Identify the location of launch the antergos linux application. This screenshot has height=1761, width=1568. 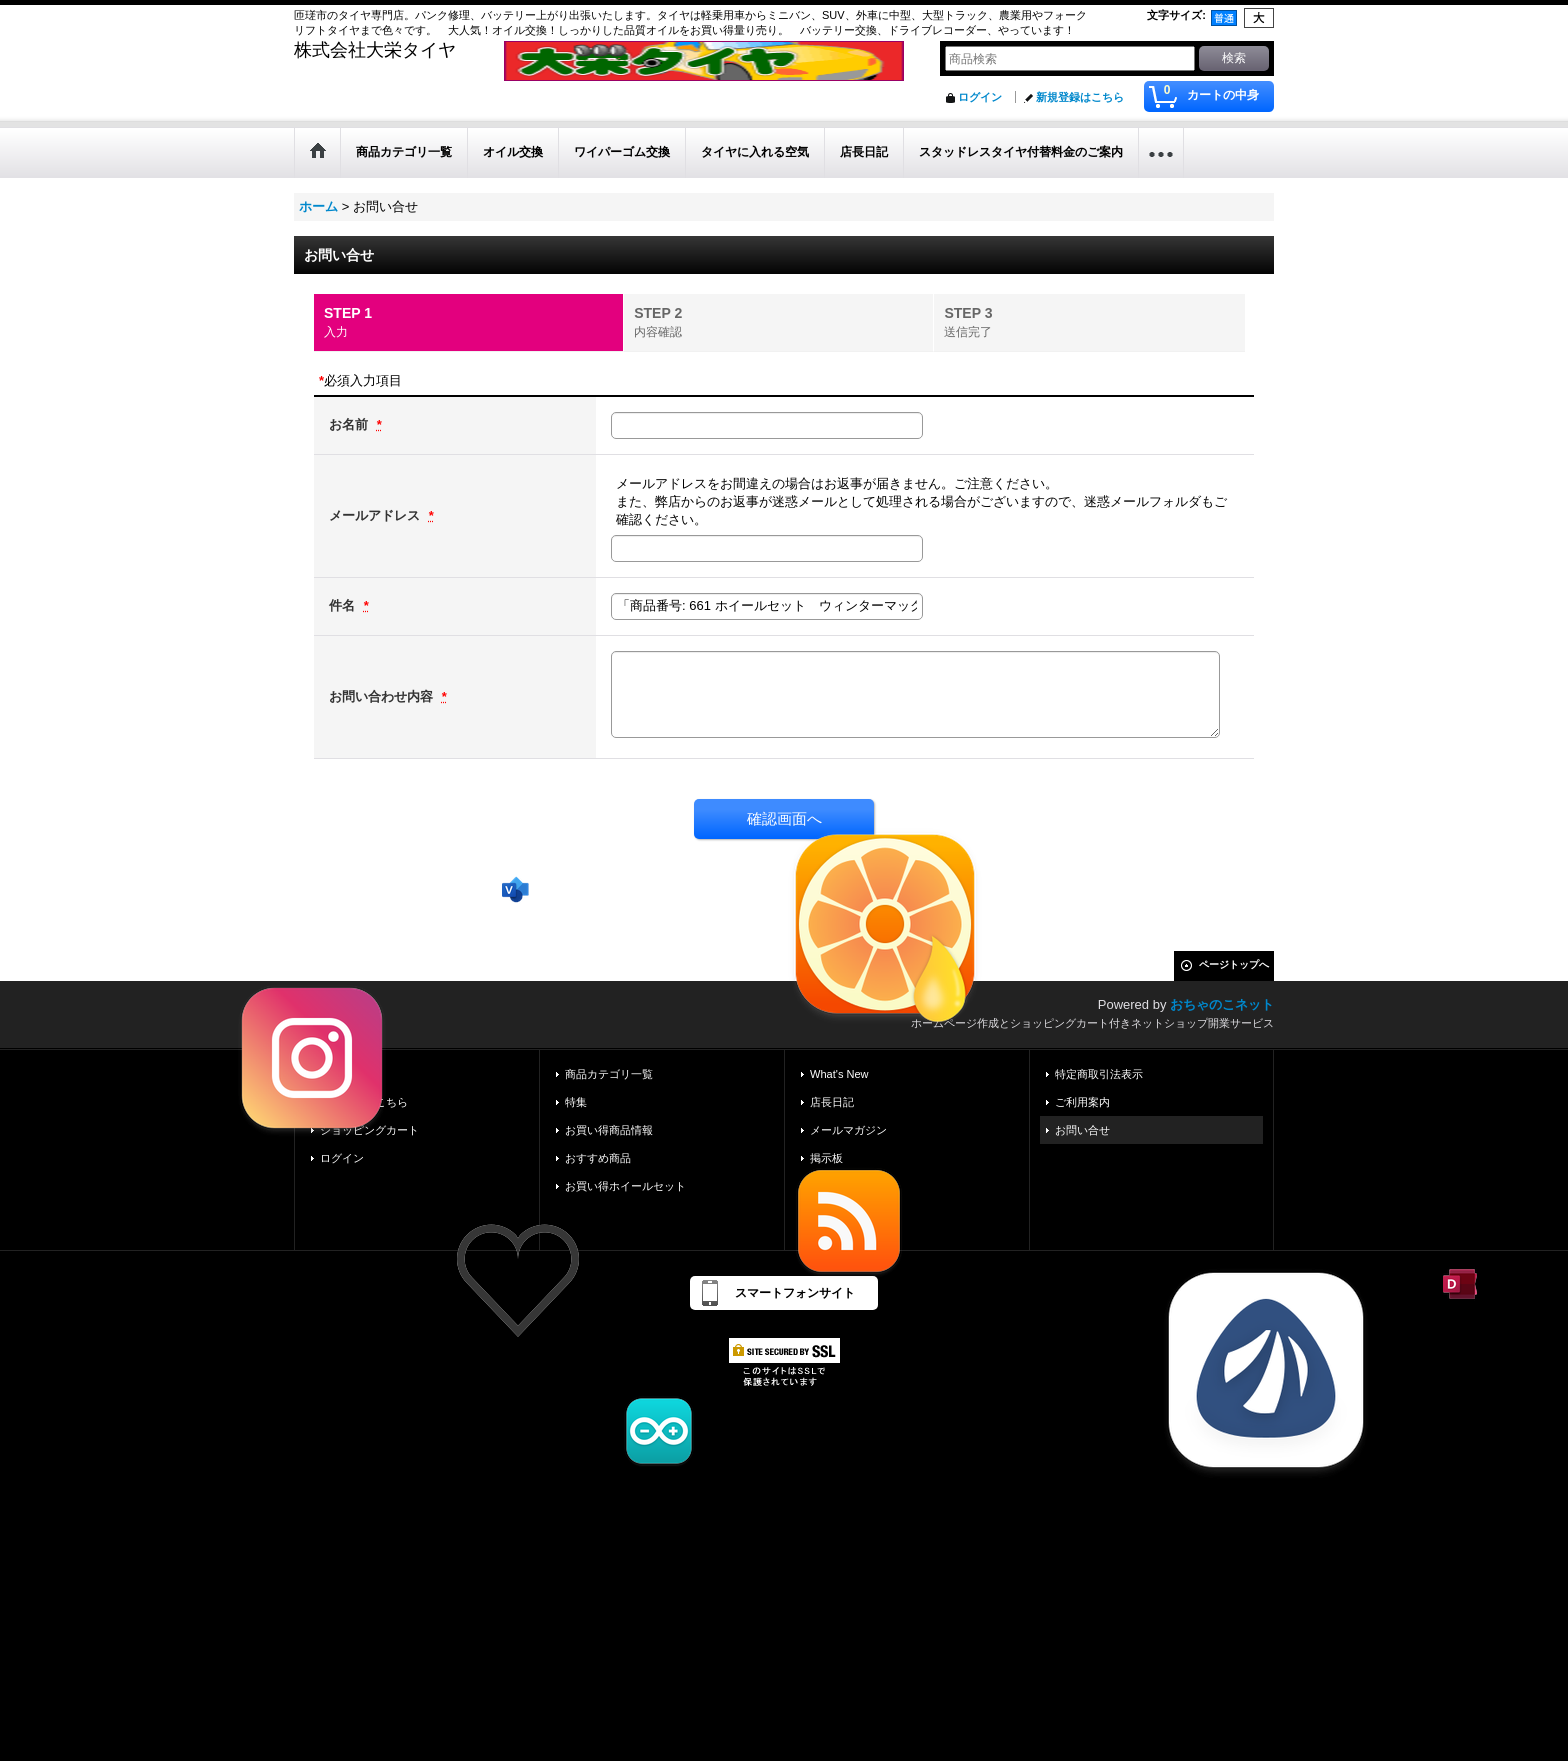
(1266, 1370).